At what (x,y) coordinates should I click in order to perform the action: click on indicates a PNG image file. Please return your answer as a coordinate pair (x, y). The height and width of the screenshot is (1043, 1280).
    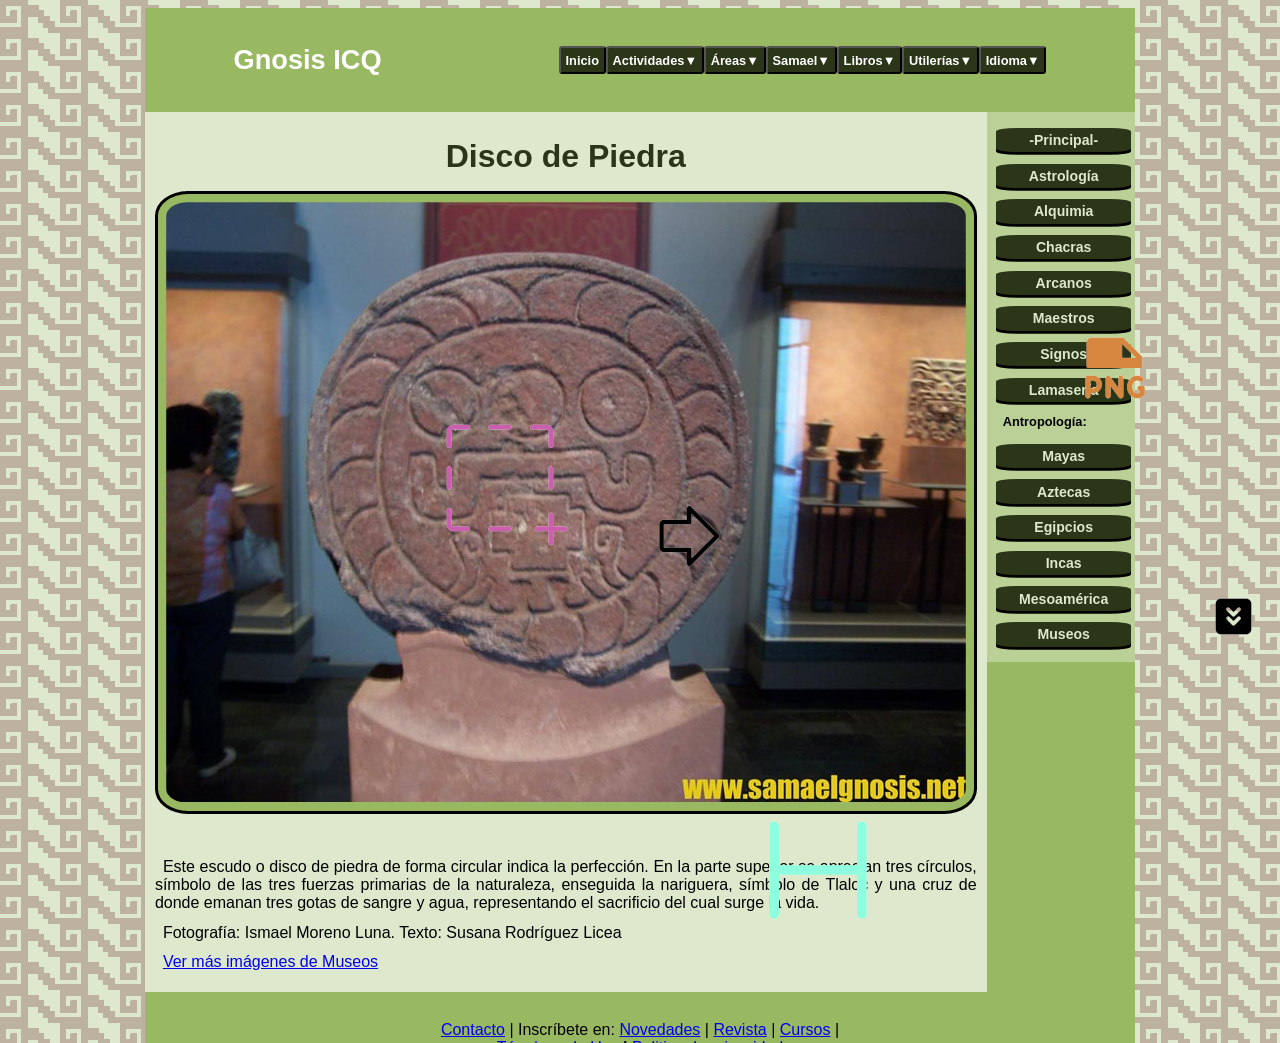
    Looking at the image, I should click on (1114, 370).